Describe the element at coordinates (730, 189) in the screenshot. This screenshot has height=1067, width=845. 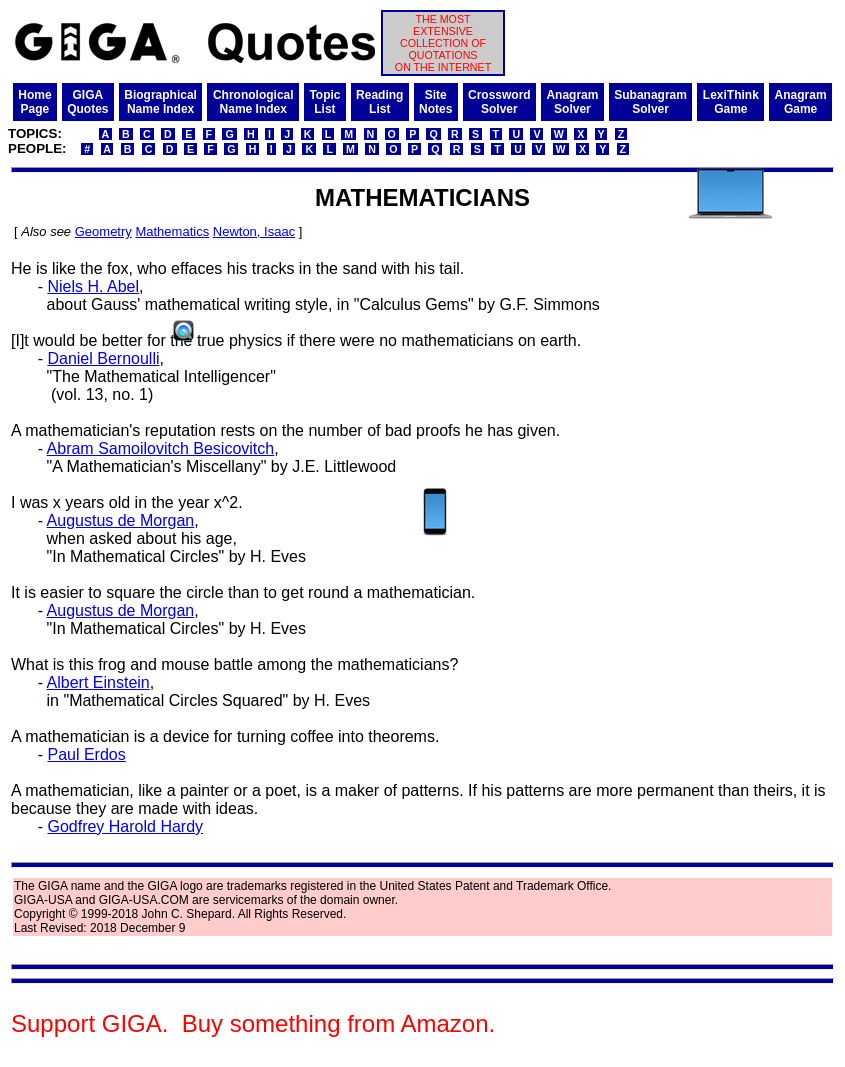
I see `represents this macbook air device in system settings` at that location.